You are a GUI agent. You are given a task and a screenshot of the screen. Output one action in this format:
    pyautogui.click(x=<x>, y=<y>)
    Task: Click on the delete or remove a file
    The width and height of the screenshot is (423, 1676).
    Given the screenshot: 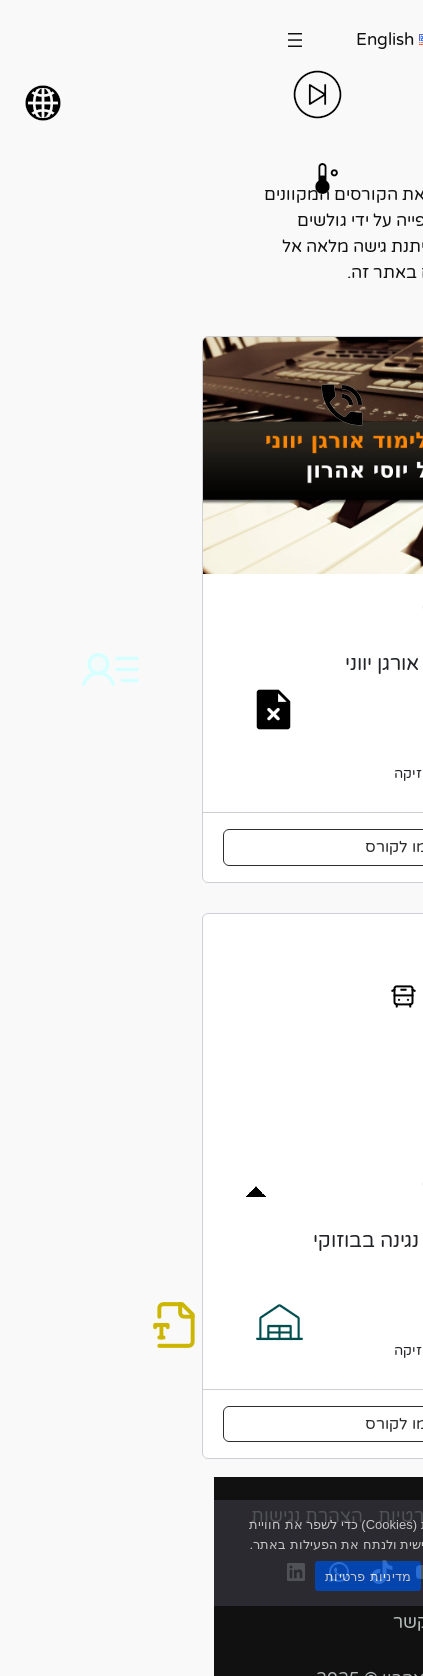 What is the action you would take?
    pyautogui.click(x=273, y=709)
    